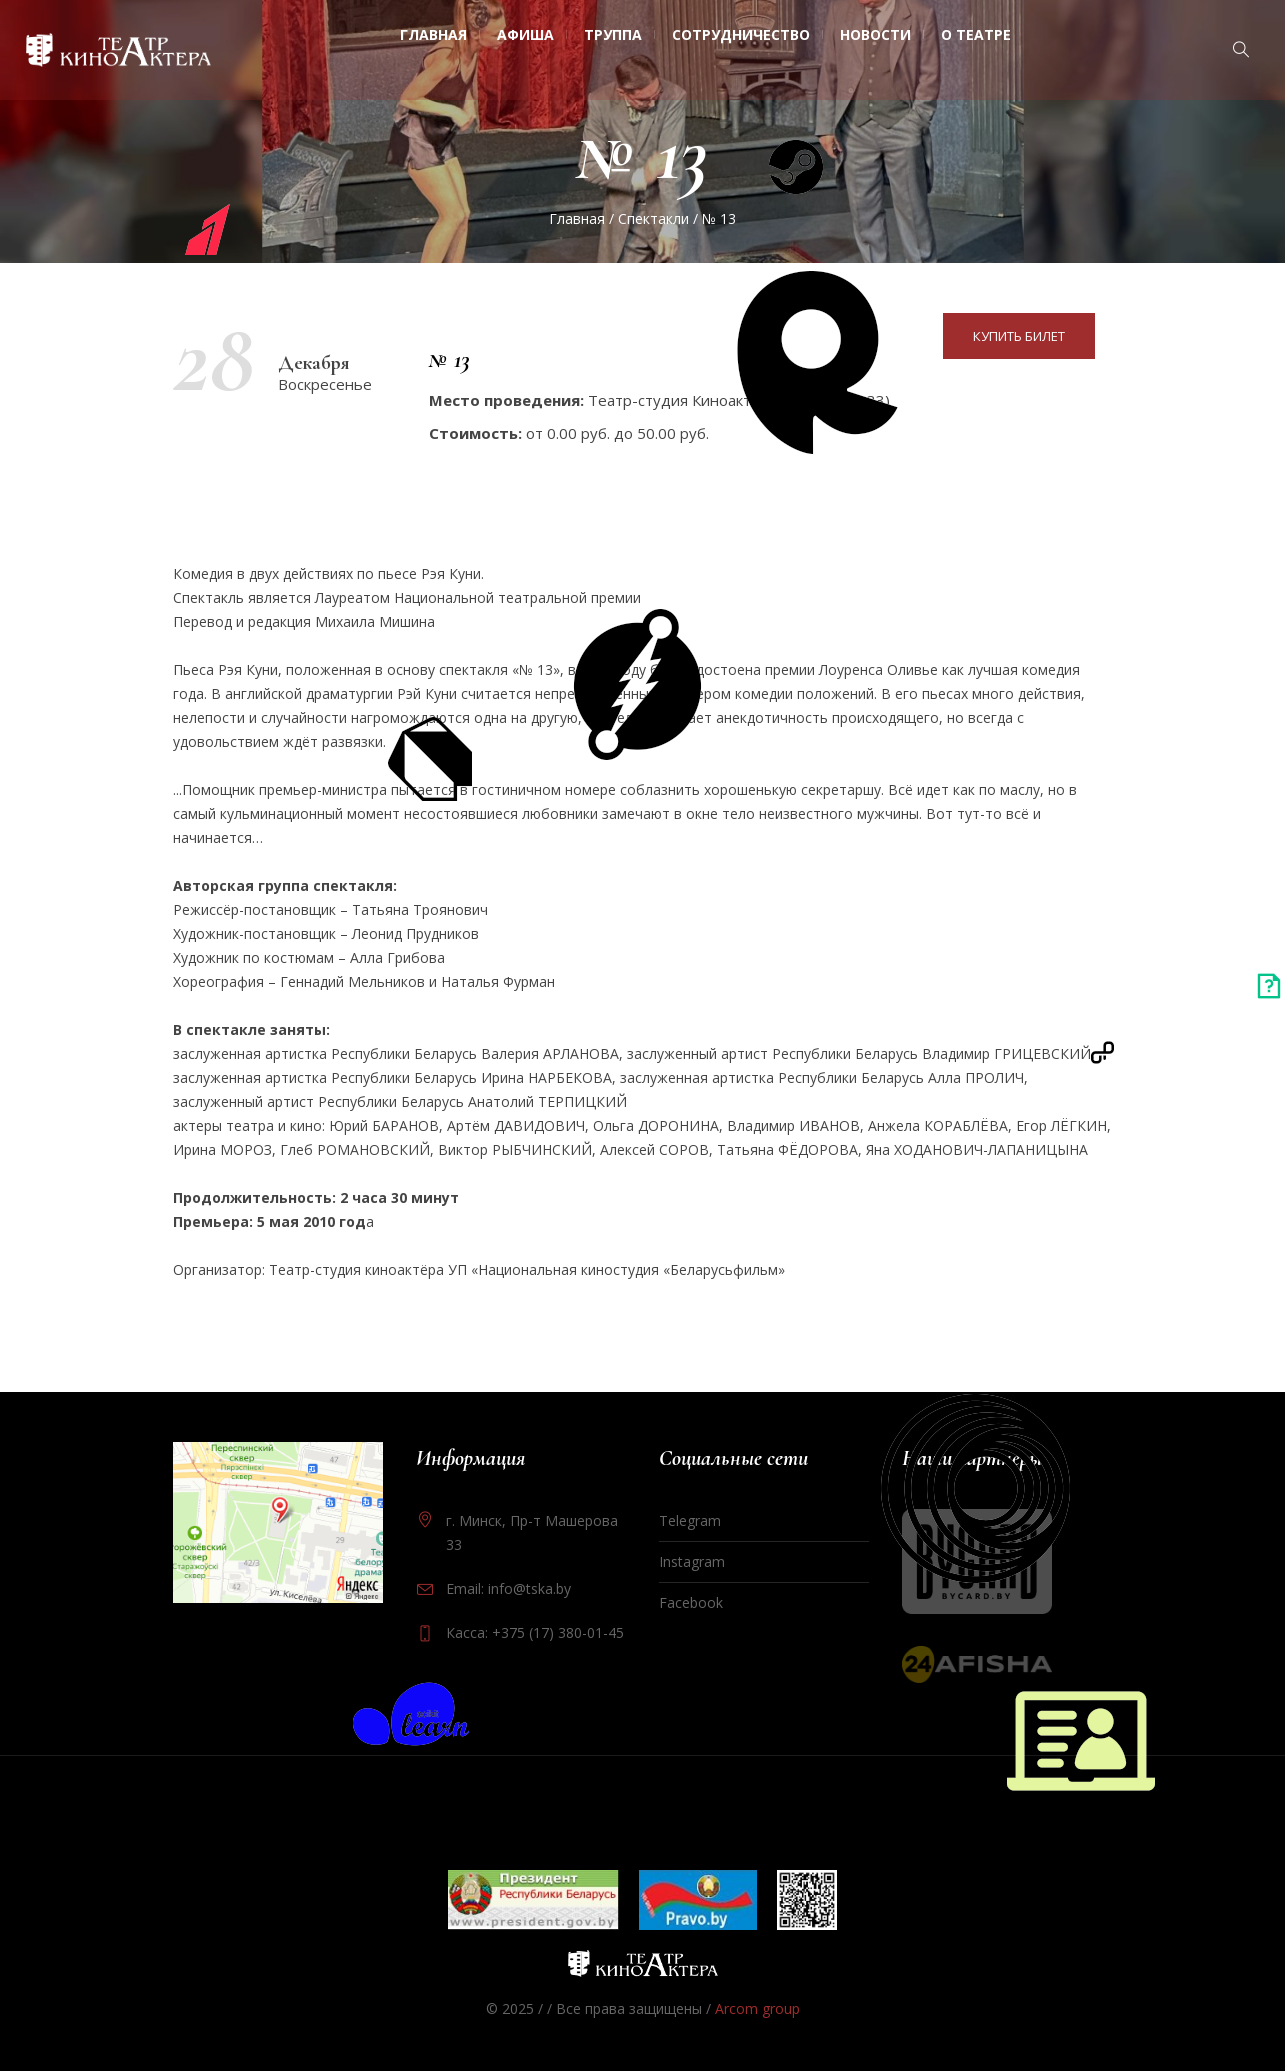 Image resolution: width=1285 pixels, height=2071 pixels. What do you see at coordinates (430, 759) in the screenshot?
I see `dart programming language logo` at bounding box center [430, 759].